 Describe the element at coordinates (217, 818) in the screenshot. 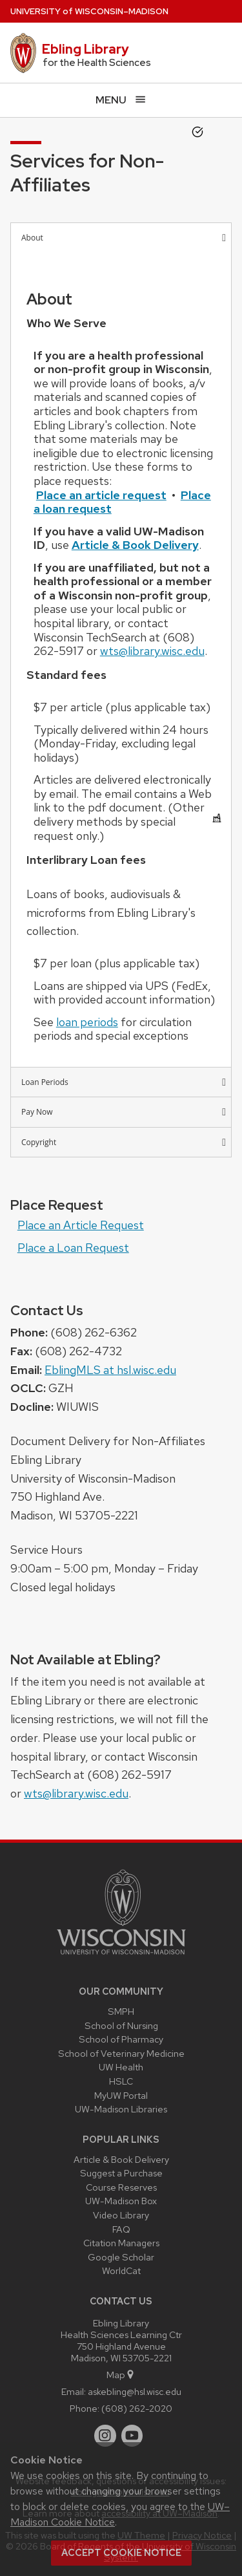

I see `access factory or manufacturing settings` at that location.